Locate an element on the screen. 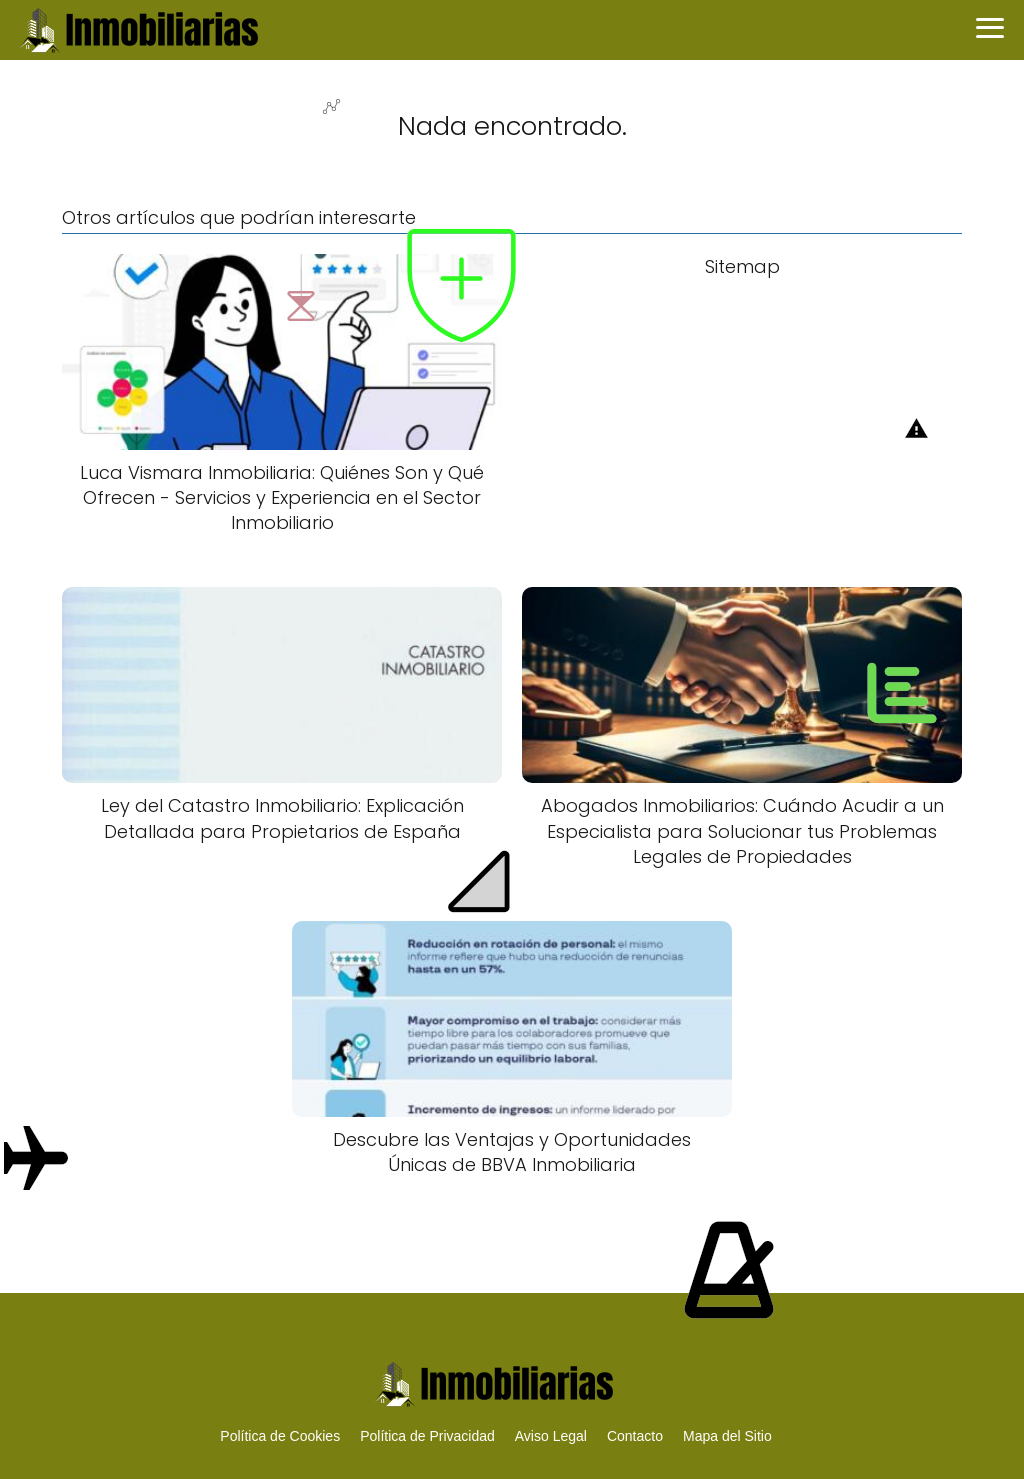 The image size is (1024, 1479). add new security protection is located at coordinates (461, 278).